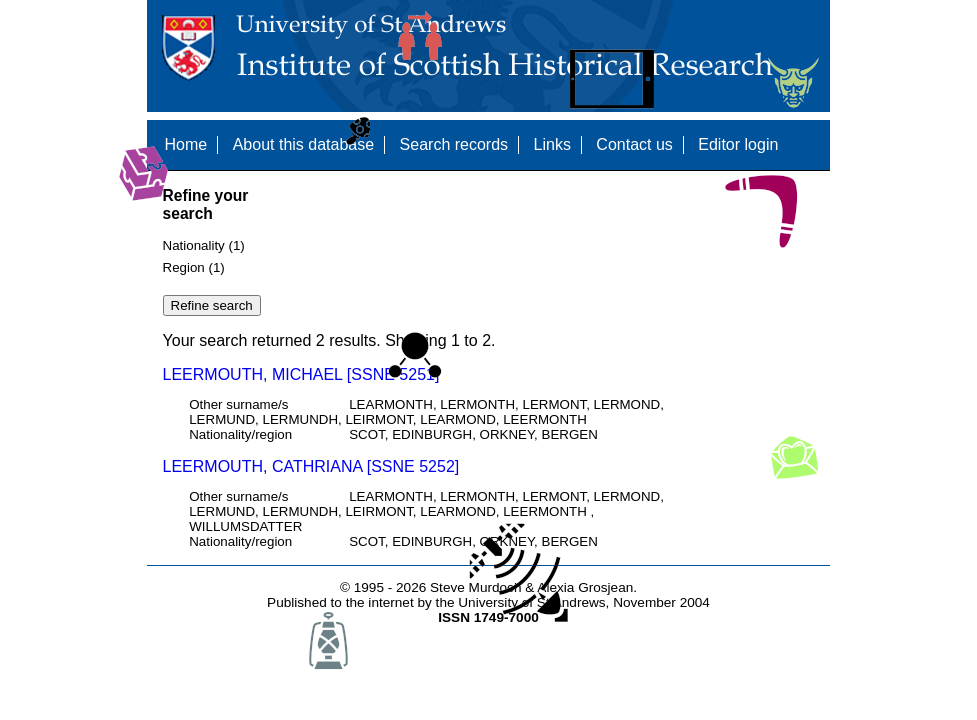  I want to click on compose or send a love letter, so click(794, 457).